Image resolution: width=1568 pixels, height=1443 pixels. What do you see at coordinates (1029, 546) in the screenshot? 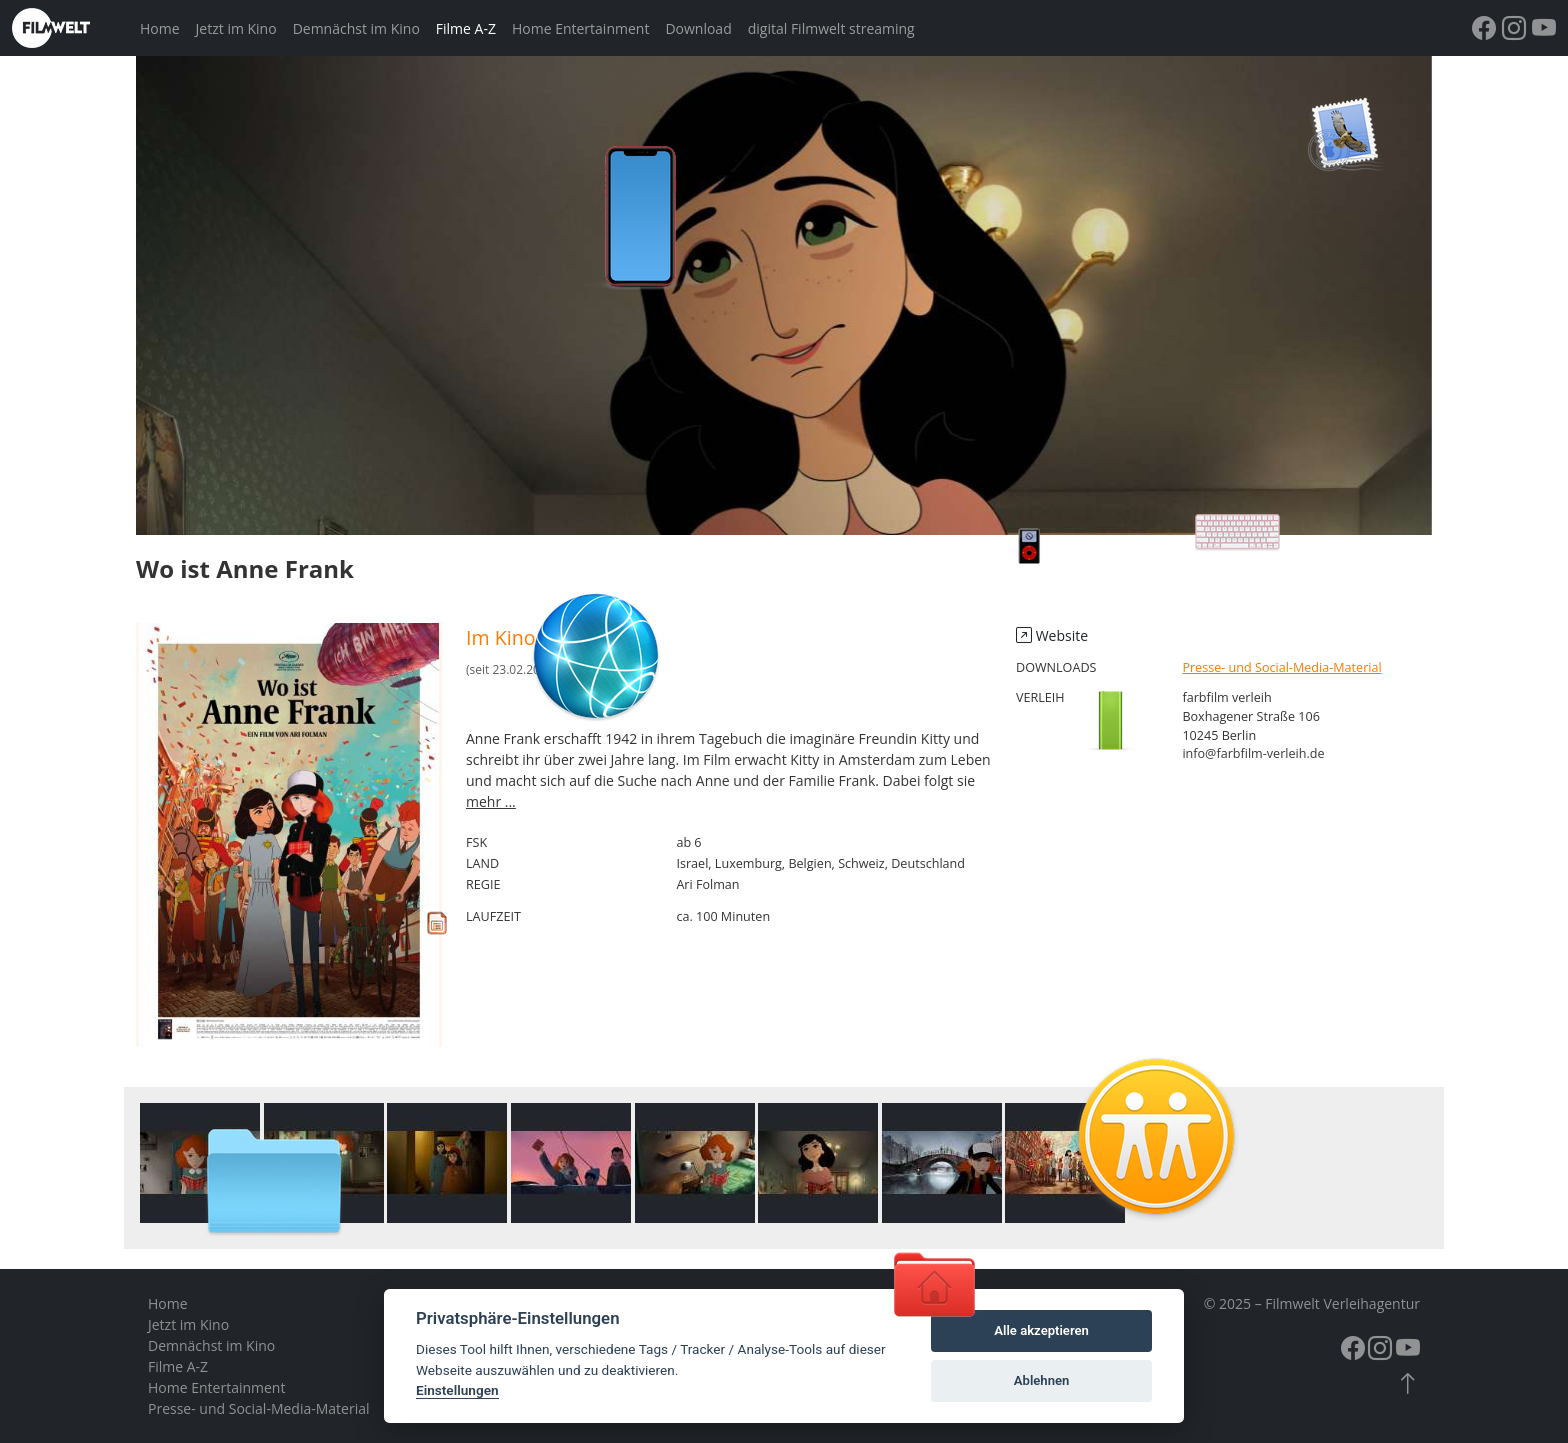
I see `iPod device with sync disabled or unavailable` at bounding box center [1029, 546].